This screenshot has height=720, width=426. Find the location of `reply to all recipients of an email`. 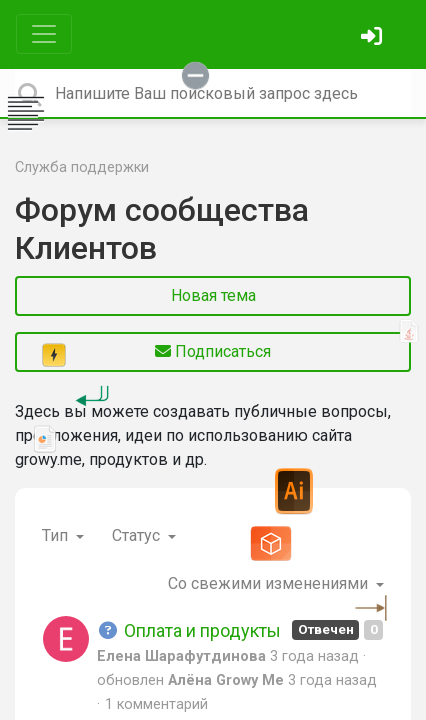

reply to all recipients of an email is located at coordinates (91, 393).